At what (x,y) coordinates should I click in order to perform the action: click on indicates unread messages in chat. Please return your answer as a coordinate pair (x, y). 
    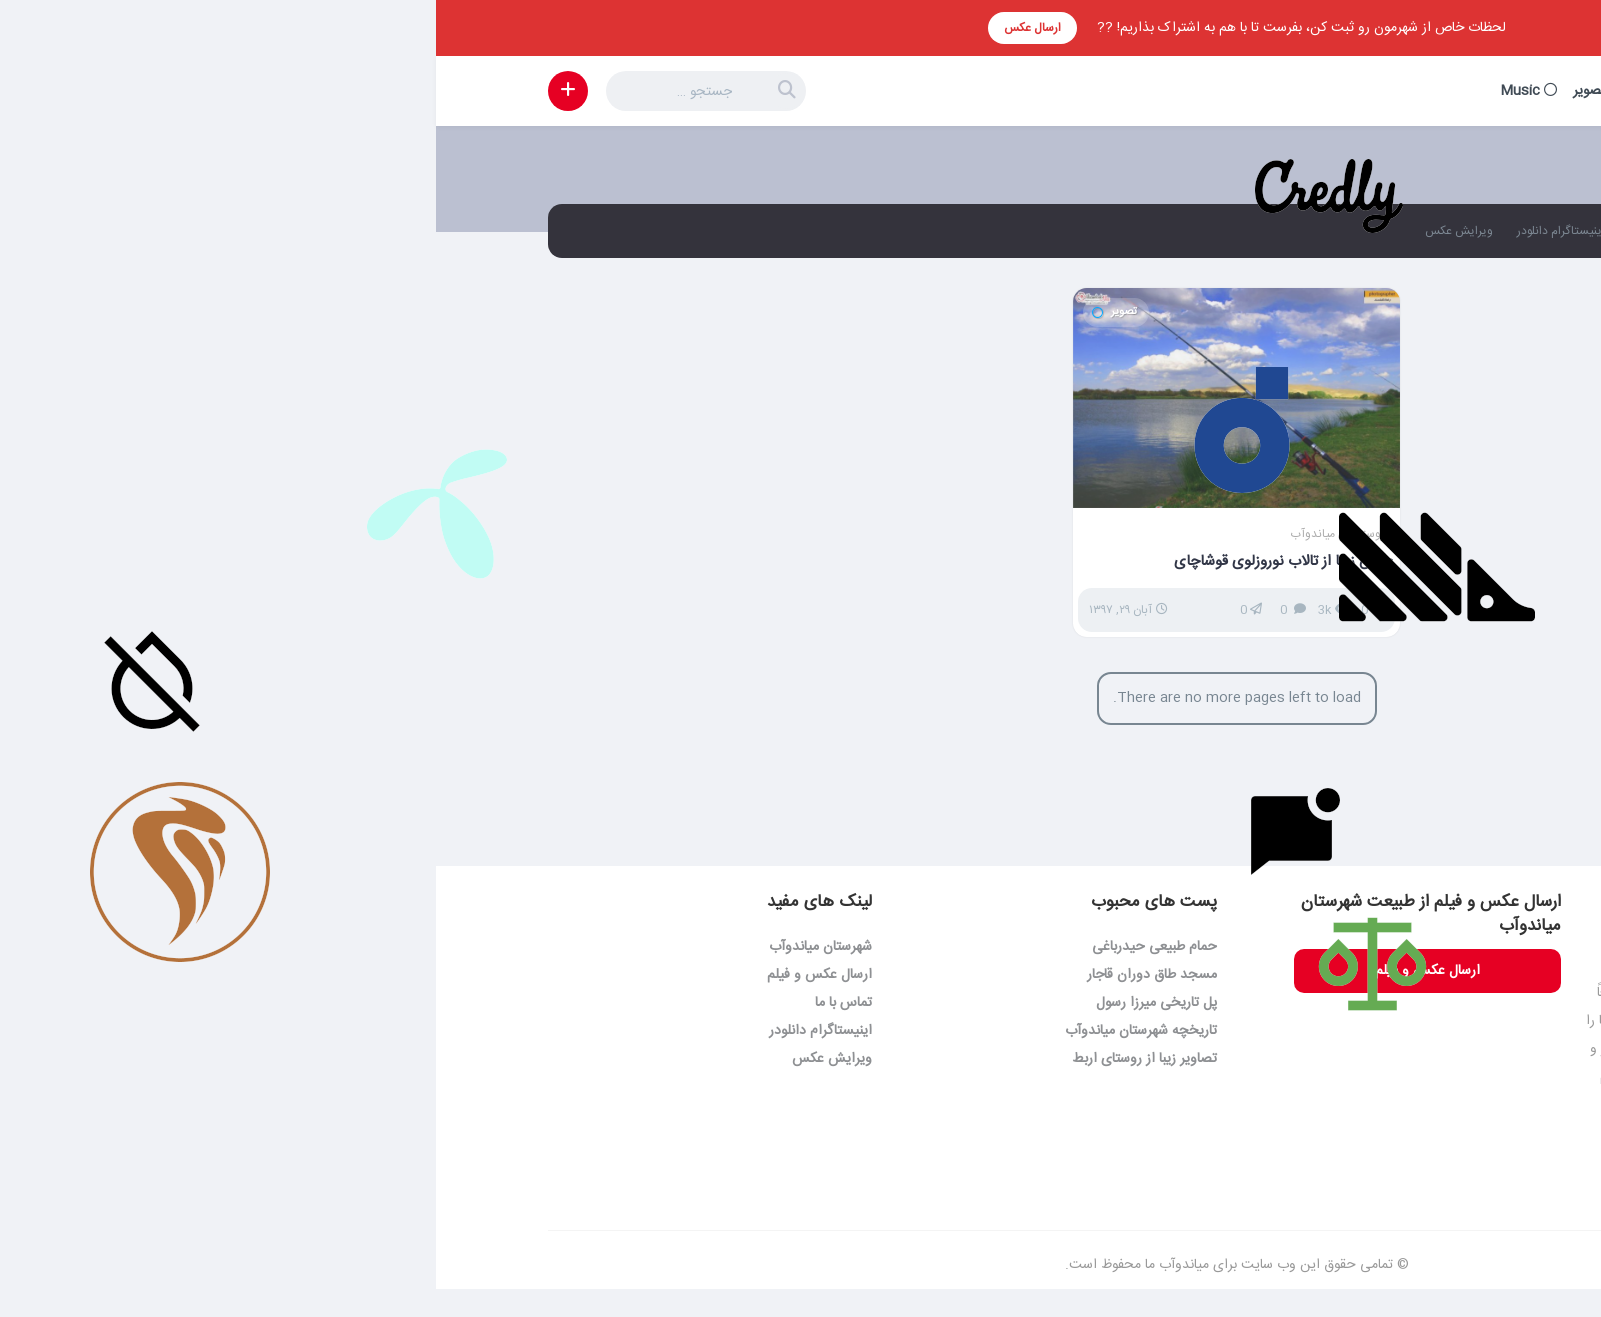
    Looking at the image, I should click on (1291, 832).